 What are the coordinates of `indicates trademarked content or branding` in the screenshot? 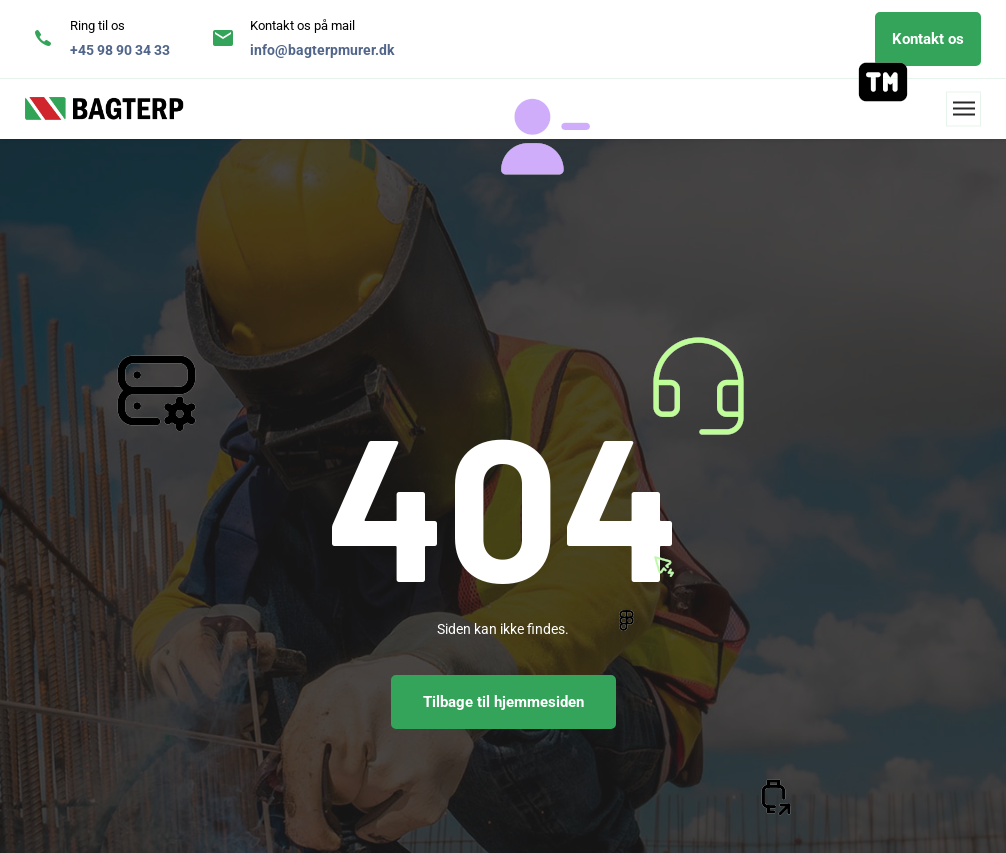 It's located at (883, 82).